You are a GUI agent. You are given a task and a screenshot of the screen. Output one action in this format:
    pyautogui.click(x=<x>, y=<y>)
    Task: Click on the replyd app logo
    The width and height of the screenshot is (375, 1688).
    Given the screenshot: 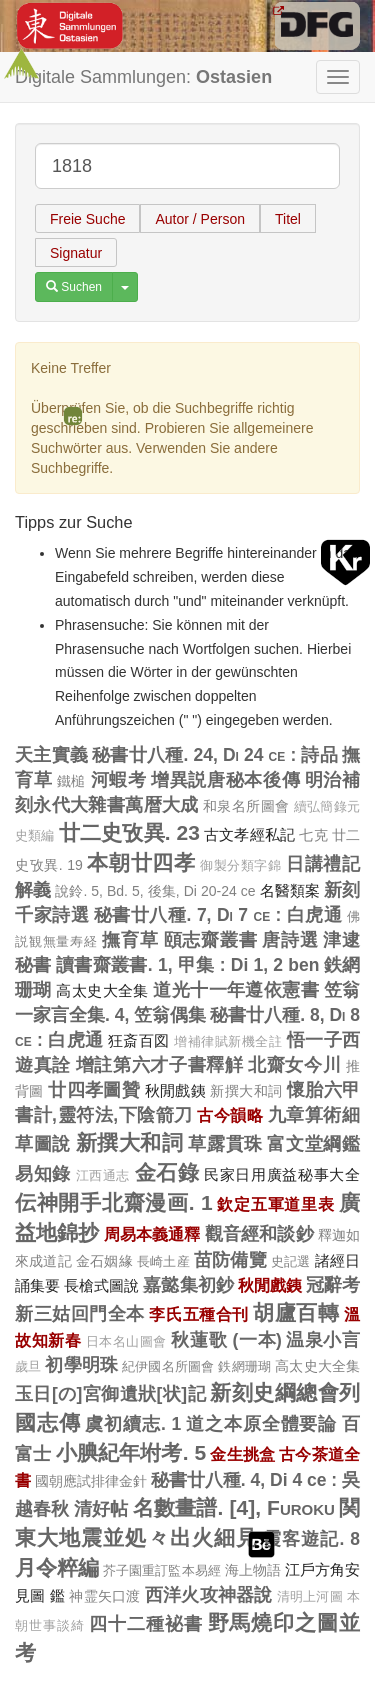 What is the action you would take?
    pyautogui.click(x=73, y=416)
    